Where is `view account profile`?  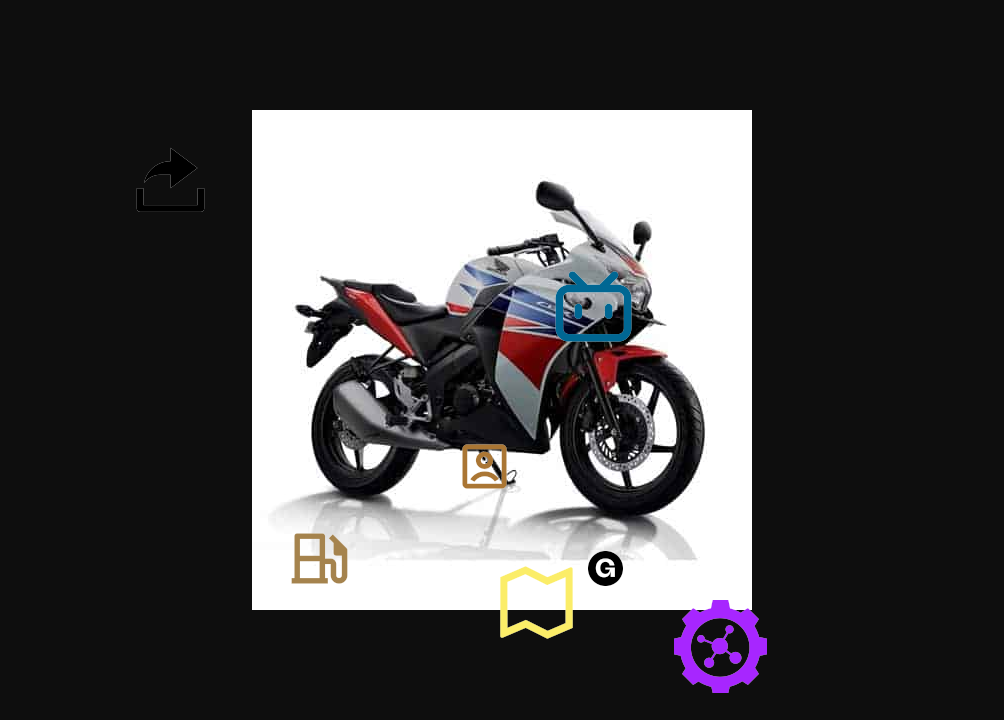
view account profile is located at coordinates (484, 466).